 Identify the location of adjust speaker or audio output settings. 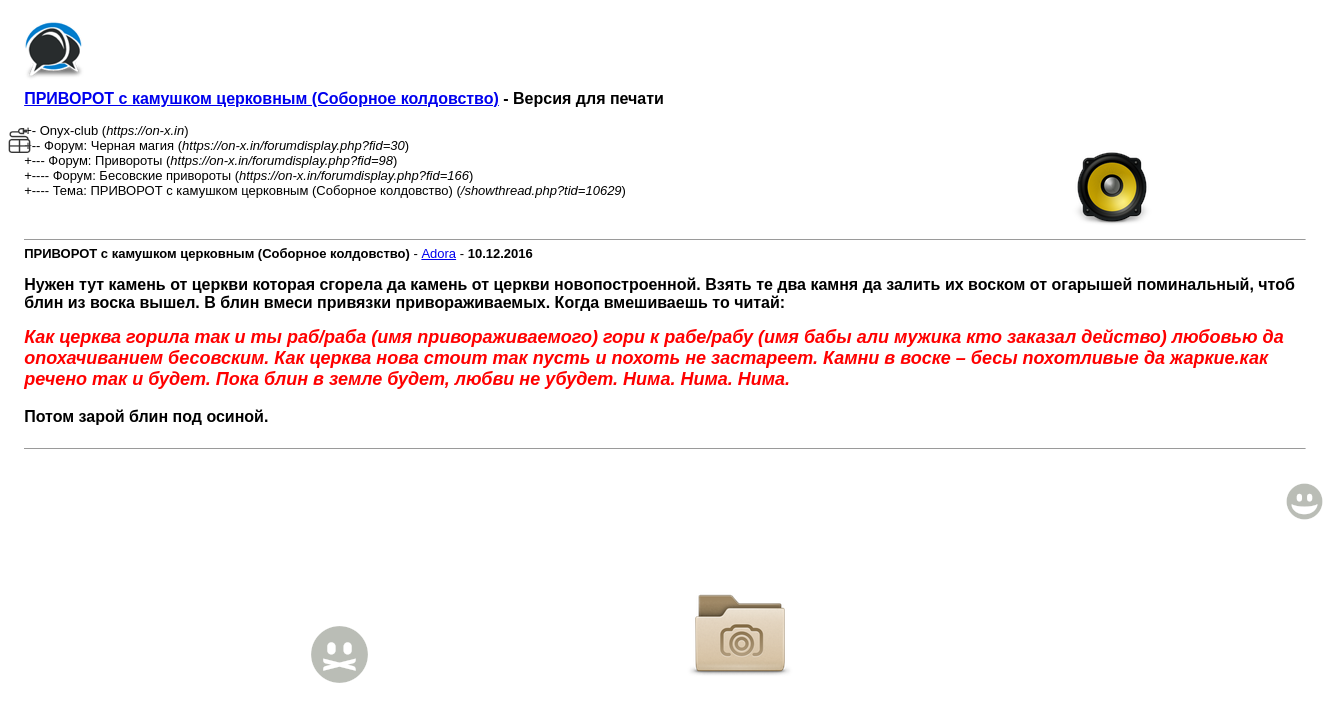
(1112, 187).